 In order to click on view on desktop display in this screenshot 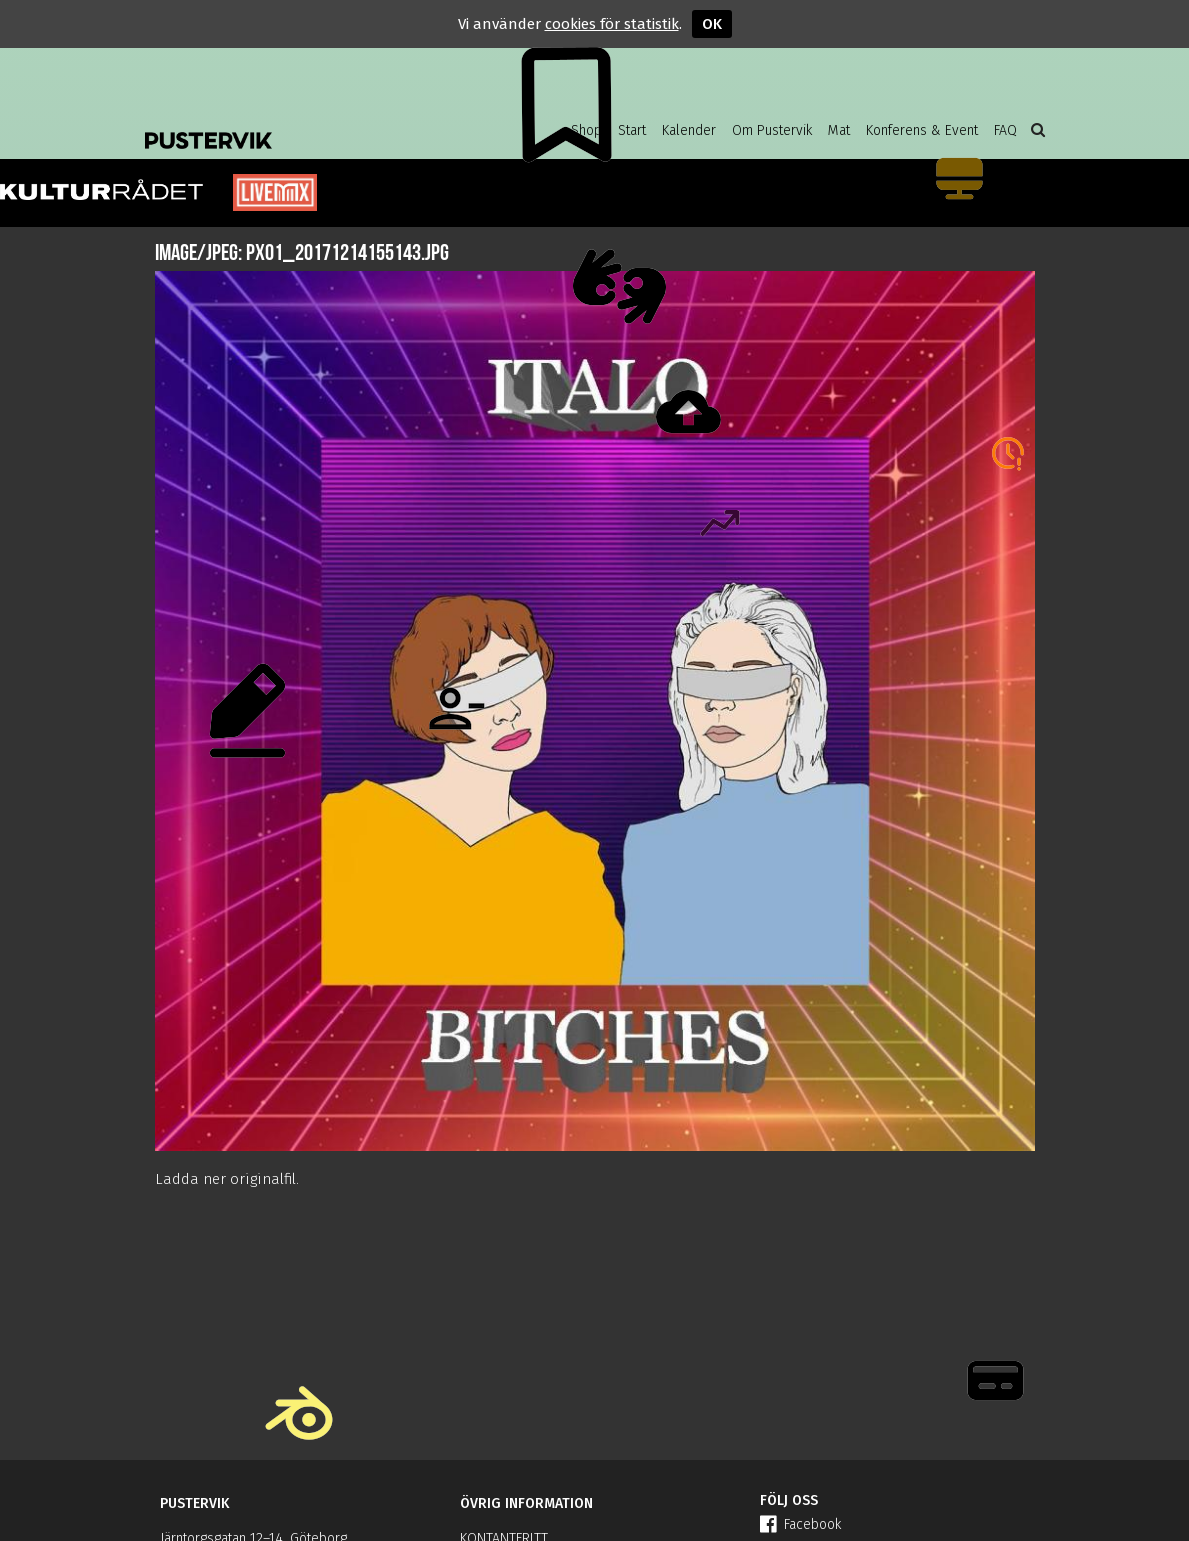, I will do `click(959, 178)`.